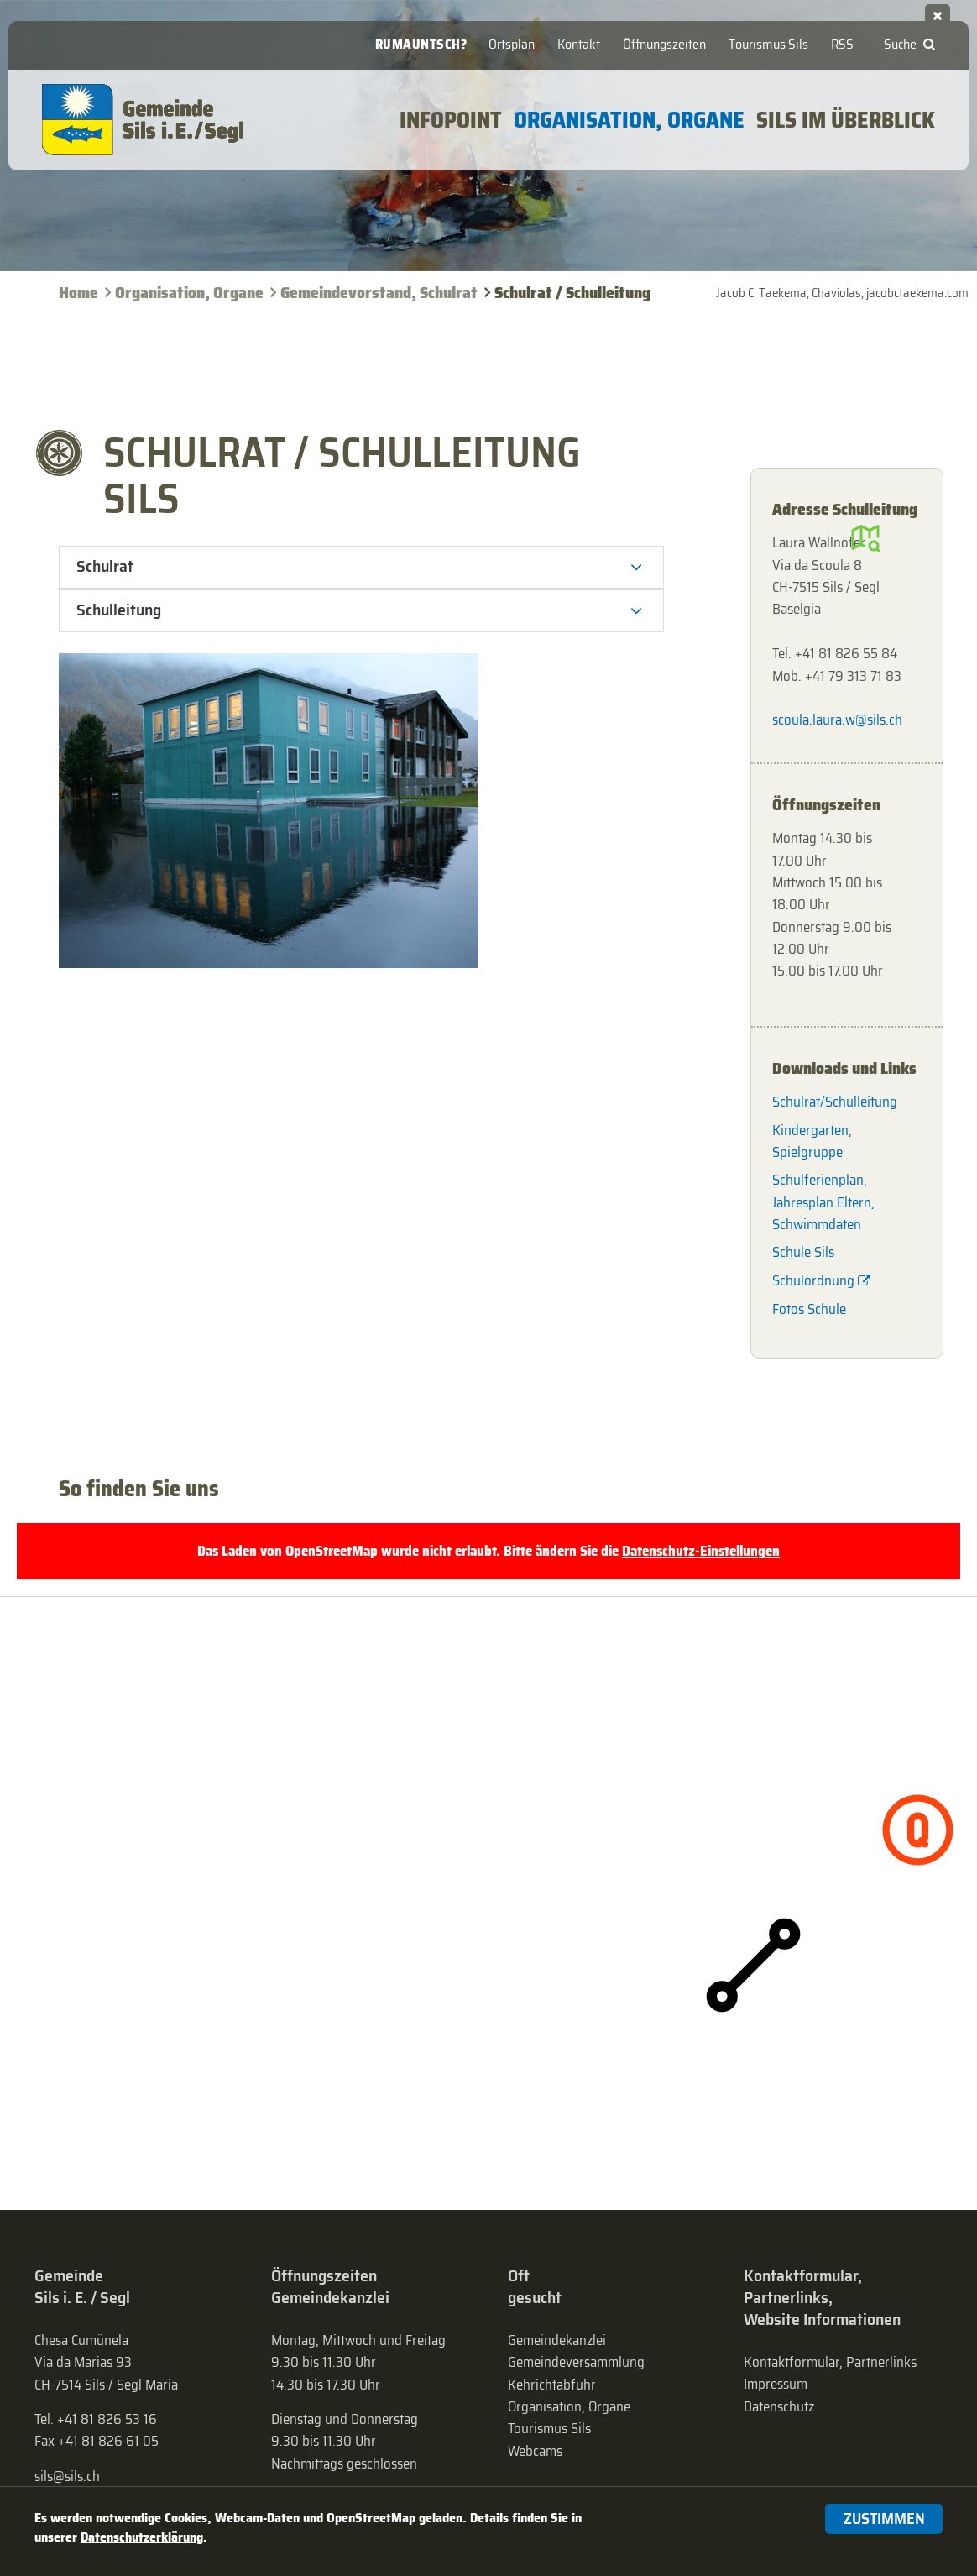 The width and height of the screenshot is (977, 2576). Describe the element at coordinates (917, 1830) in the screenshot. I see `letter Q avatar or profile icon` at that location.